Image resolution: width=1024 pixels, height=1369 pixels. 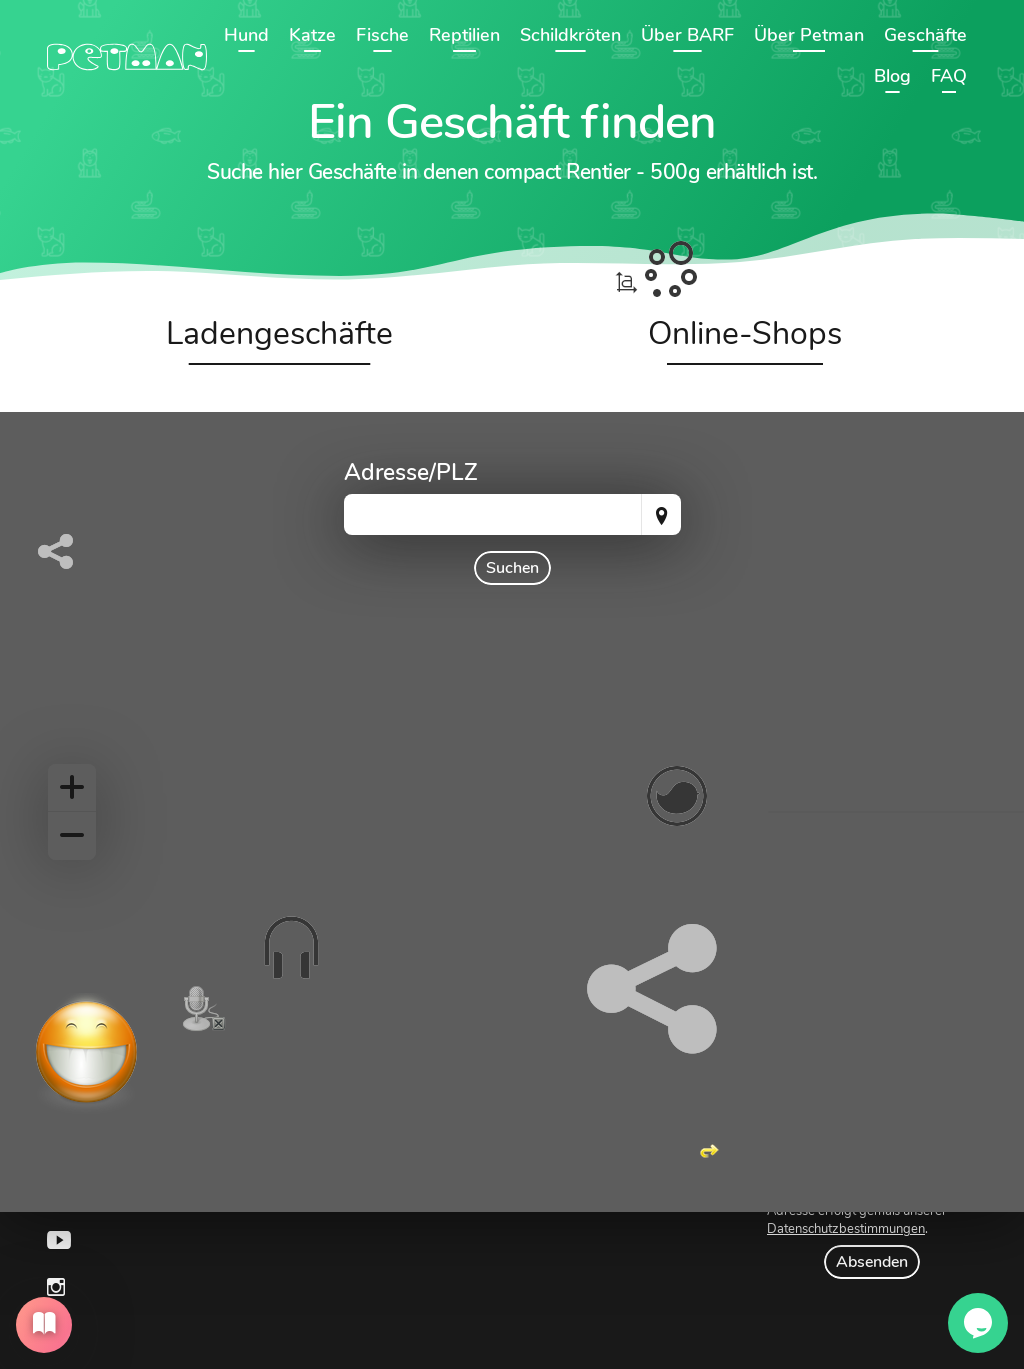 I want to click on audio output set to headphones, so click(x=291, y=947).